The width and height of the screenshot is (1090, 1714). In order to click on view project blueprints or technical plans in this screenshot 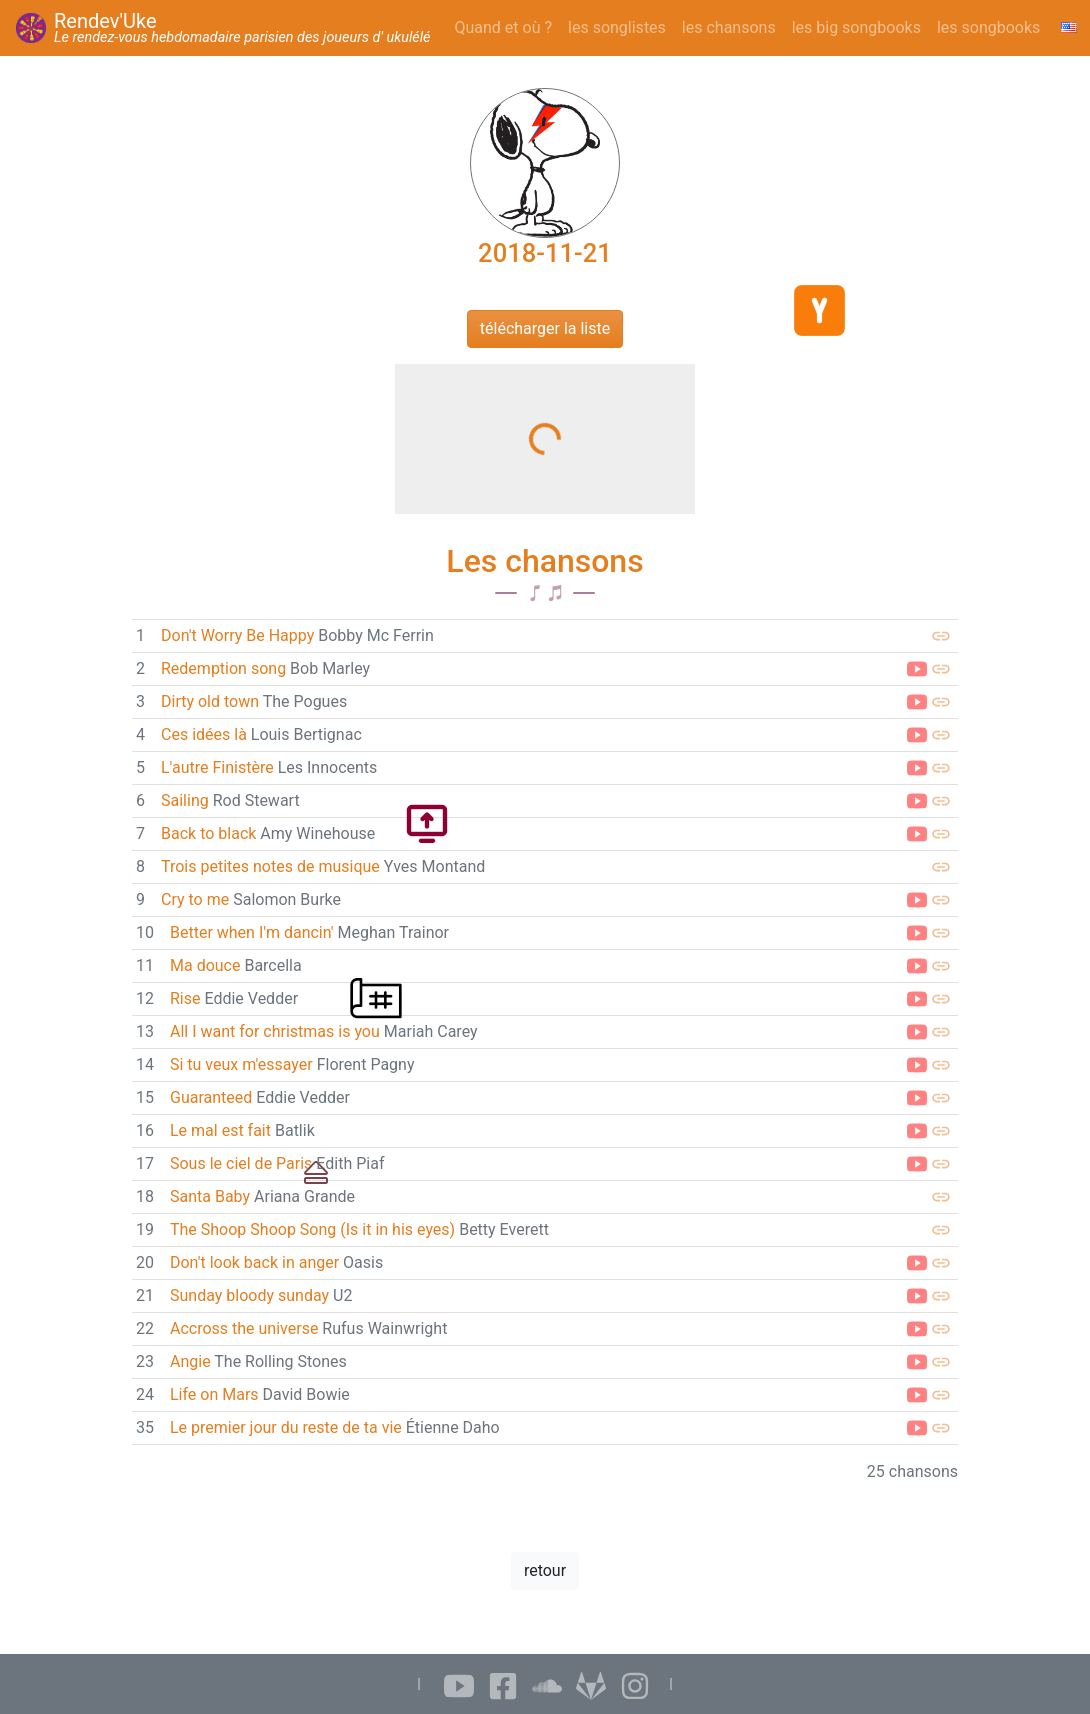, I will do `click(376, 1000)`.